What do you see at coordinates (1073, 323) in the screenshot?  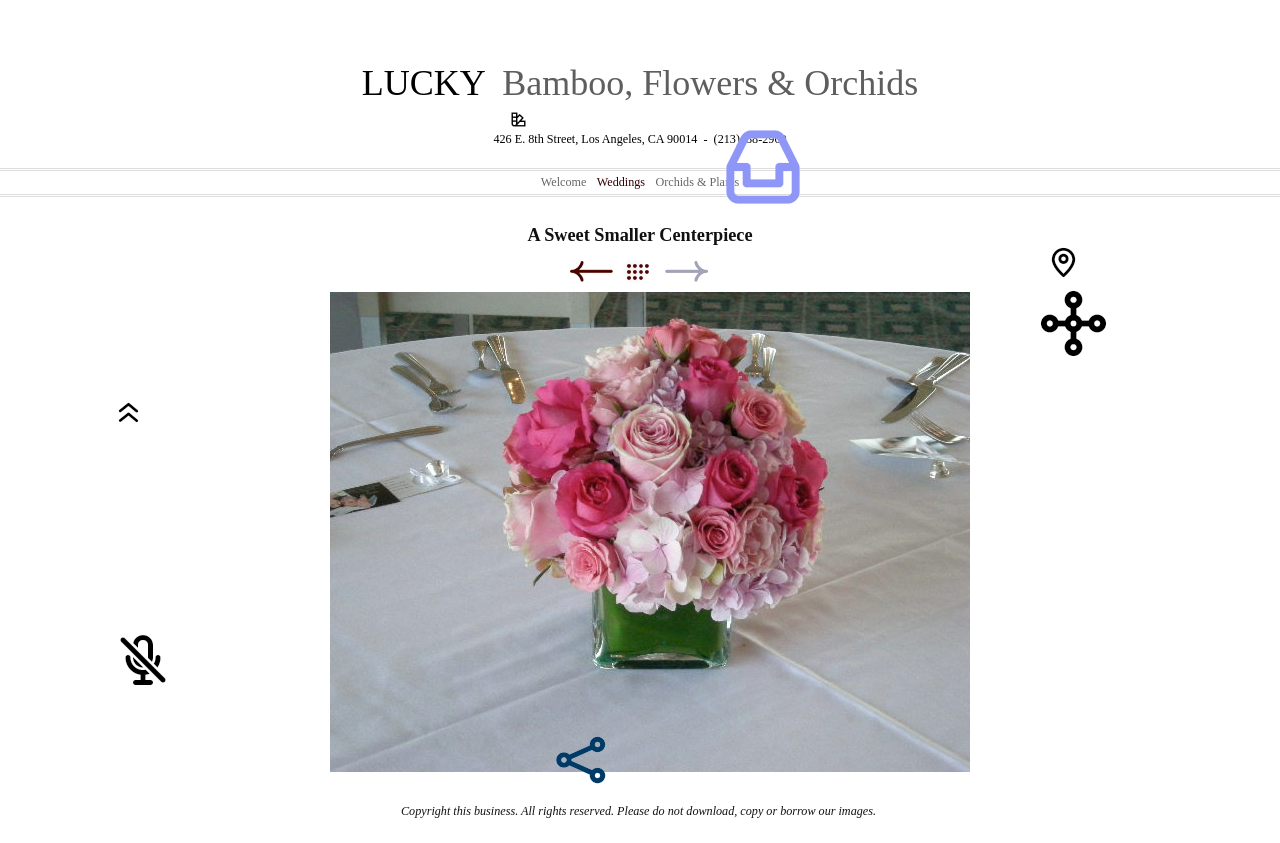 I see `view star network topology` at bounding box center [1073, 323].